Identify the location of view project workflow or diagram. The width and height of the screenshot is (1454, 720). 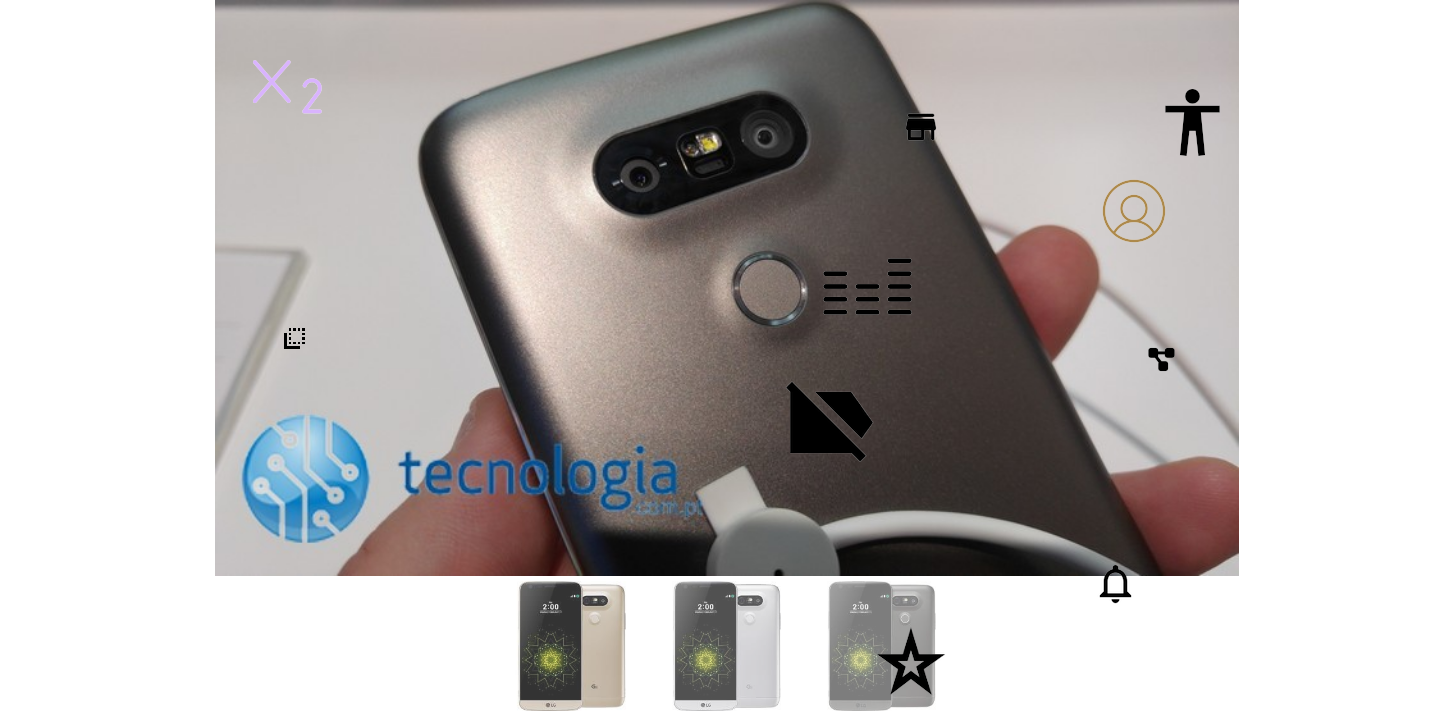
(1161, 359).